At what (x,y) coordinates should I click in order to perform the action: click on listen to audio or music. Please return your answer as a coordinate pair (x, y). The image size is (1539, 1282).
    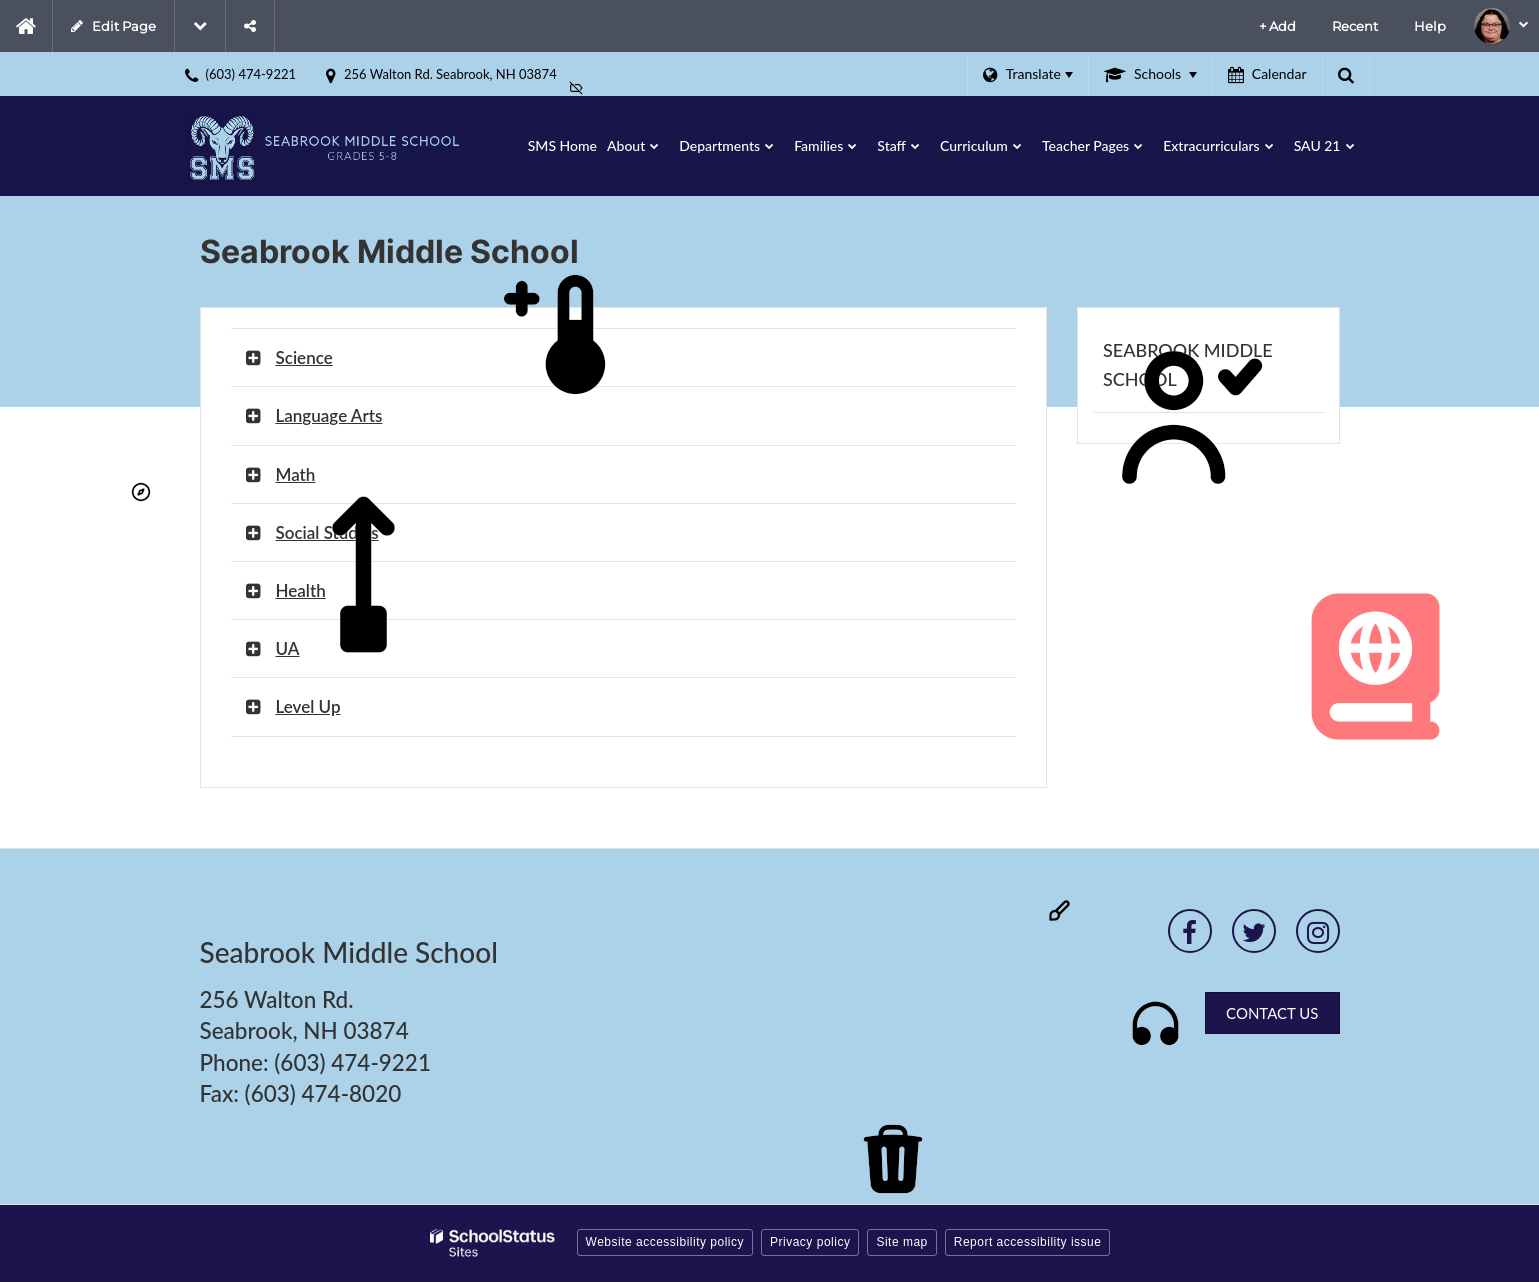
    Looking at the image, I should click on (1155, 1024).